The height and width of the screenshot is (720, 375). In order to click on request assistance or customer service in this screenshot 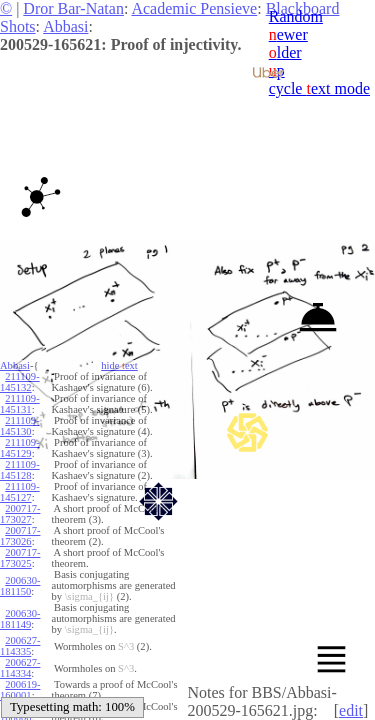, I will do `click(318, 318)`.